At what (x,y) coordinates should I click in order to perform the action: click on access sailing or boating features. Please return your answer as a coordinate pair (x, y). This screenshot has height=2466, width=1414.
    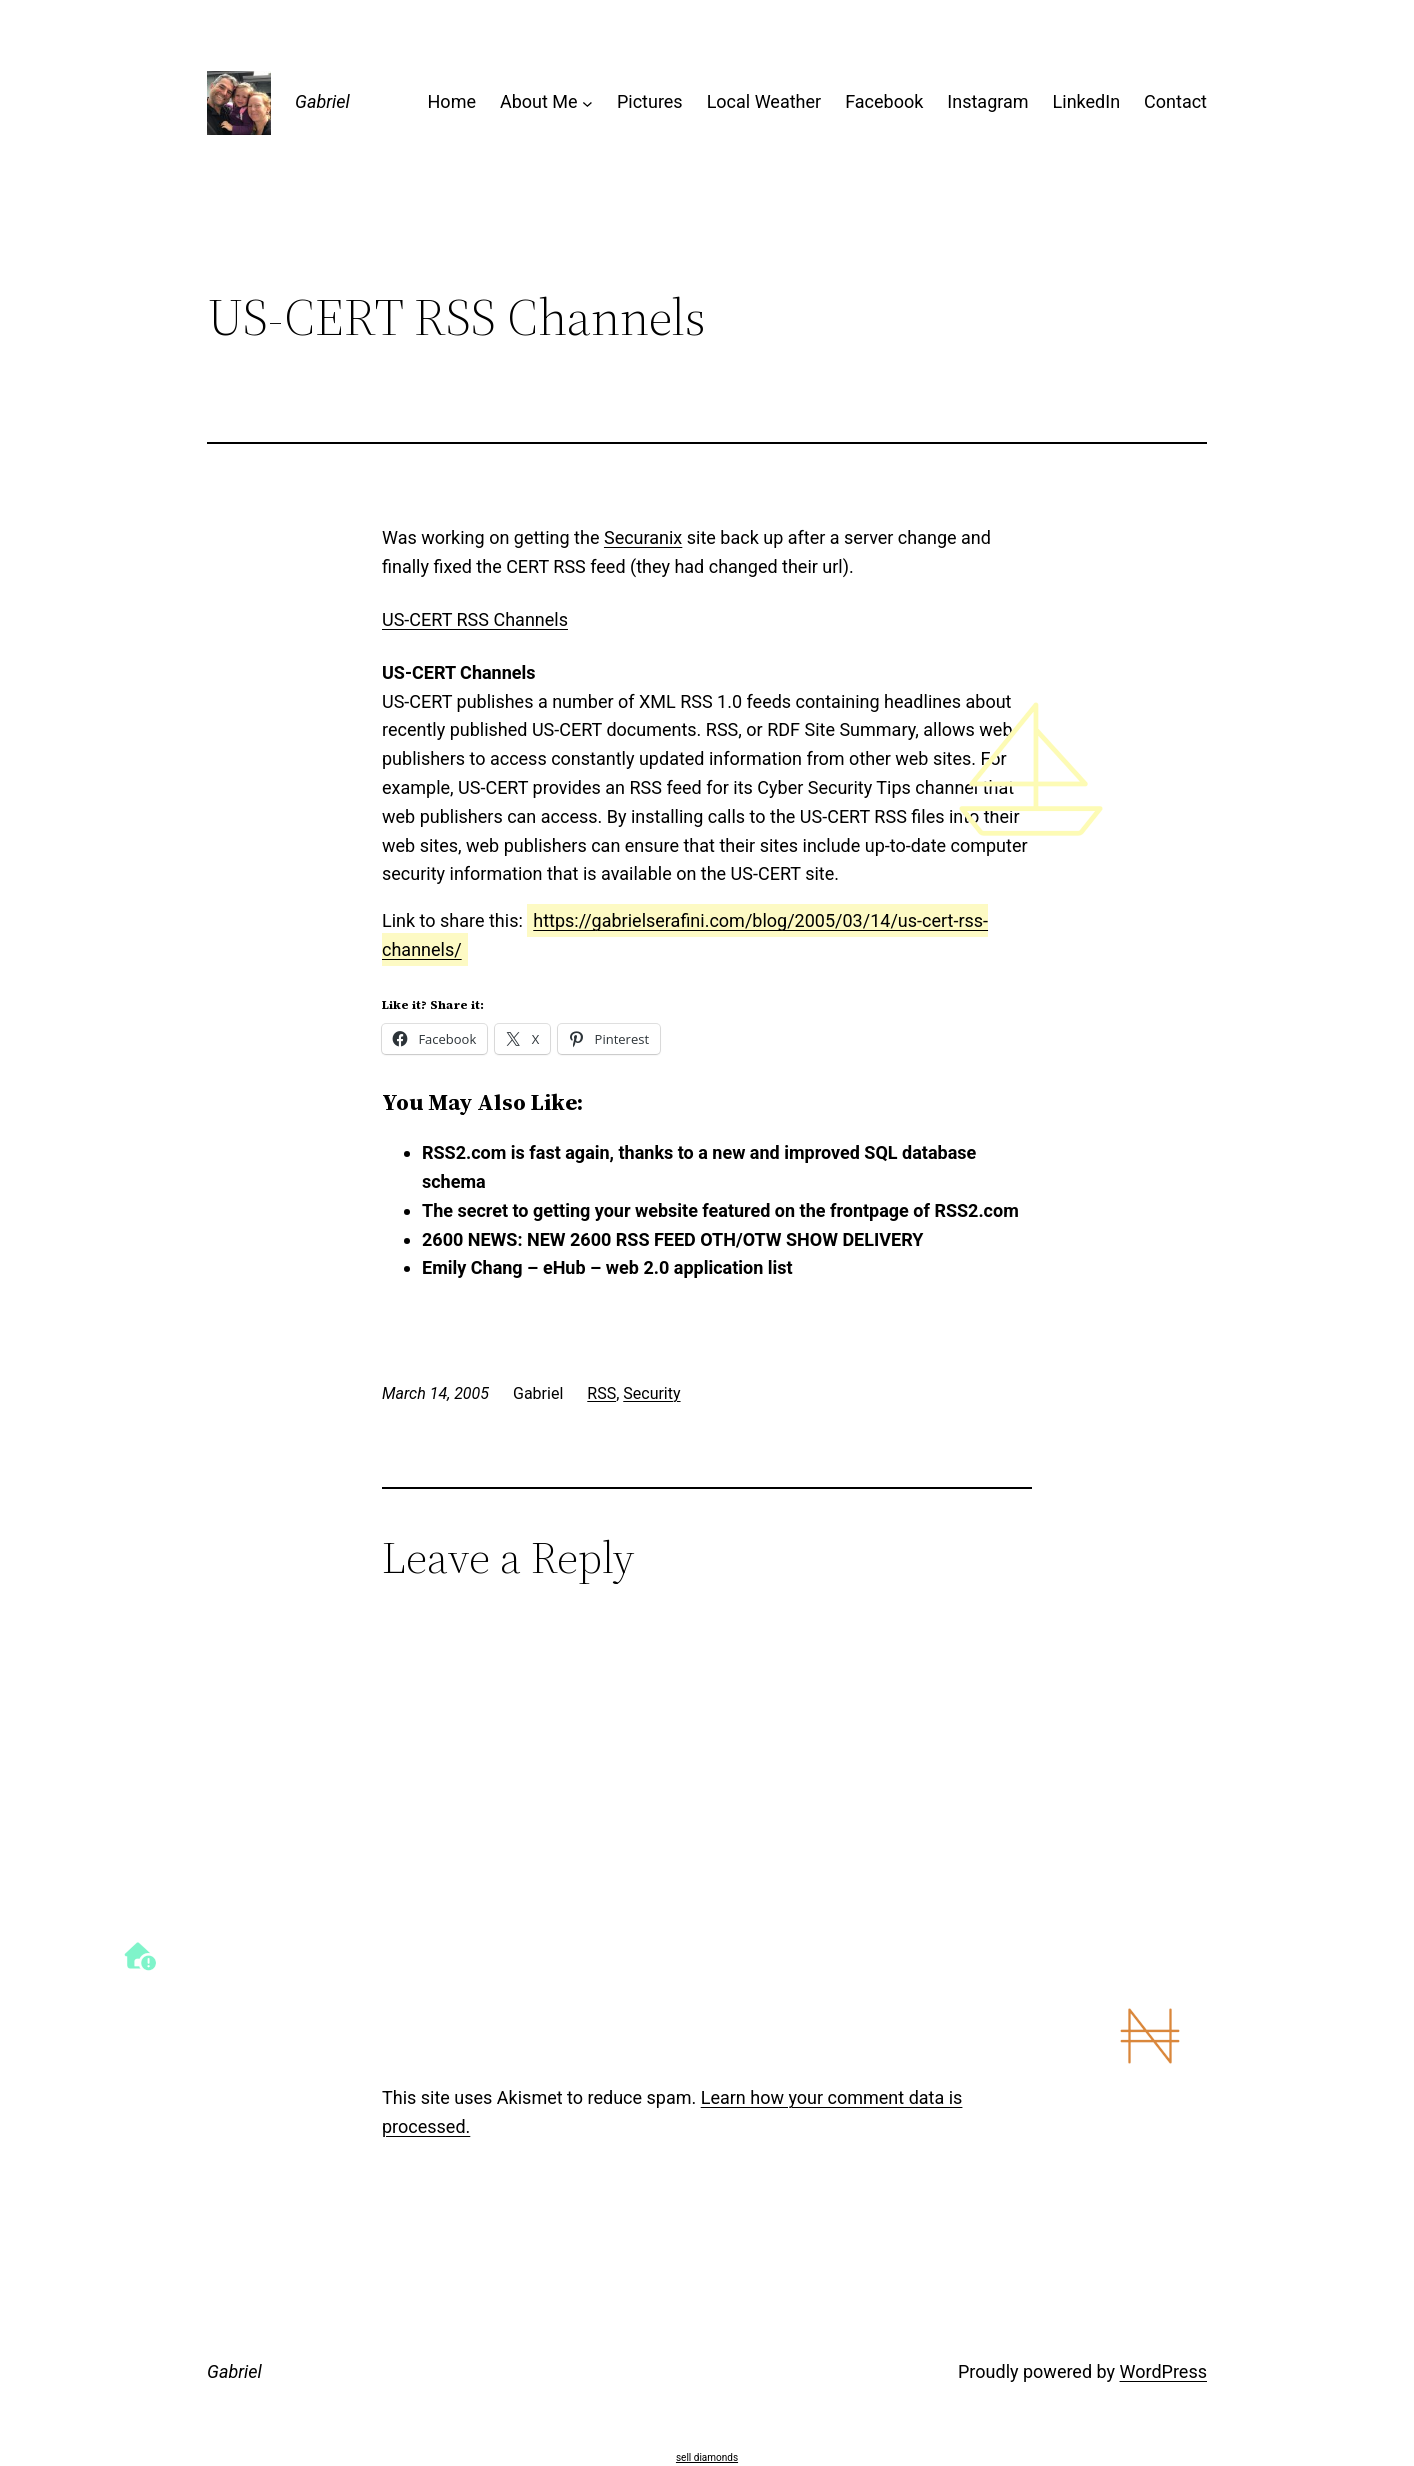
    Looking at the image, I should click on (1031, 779).